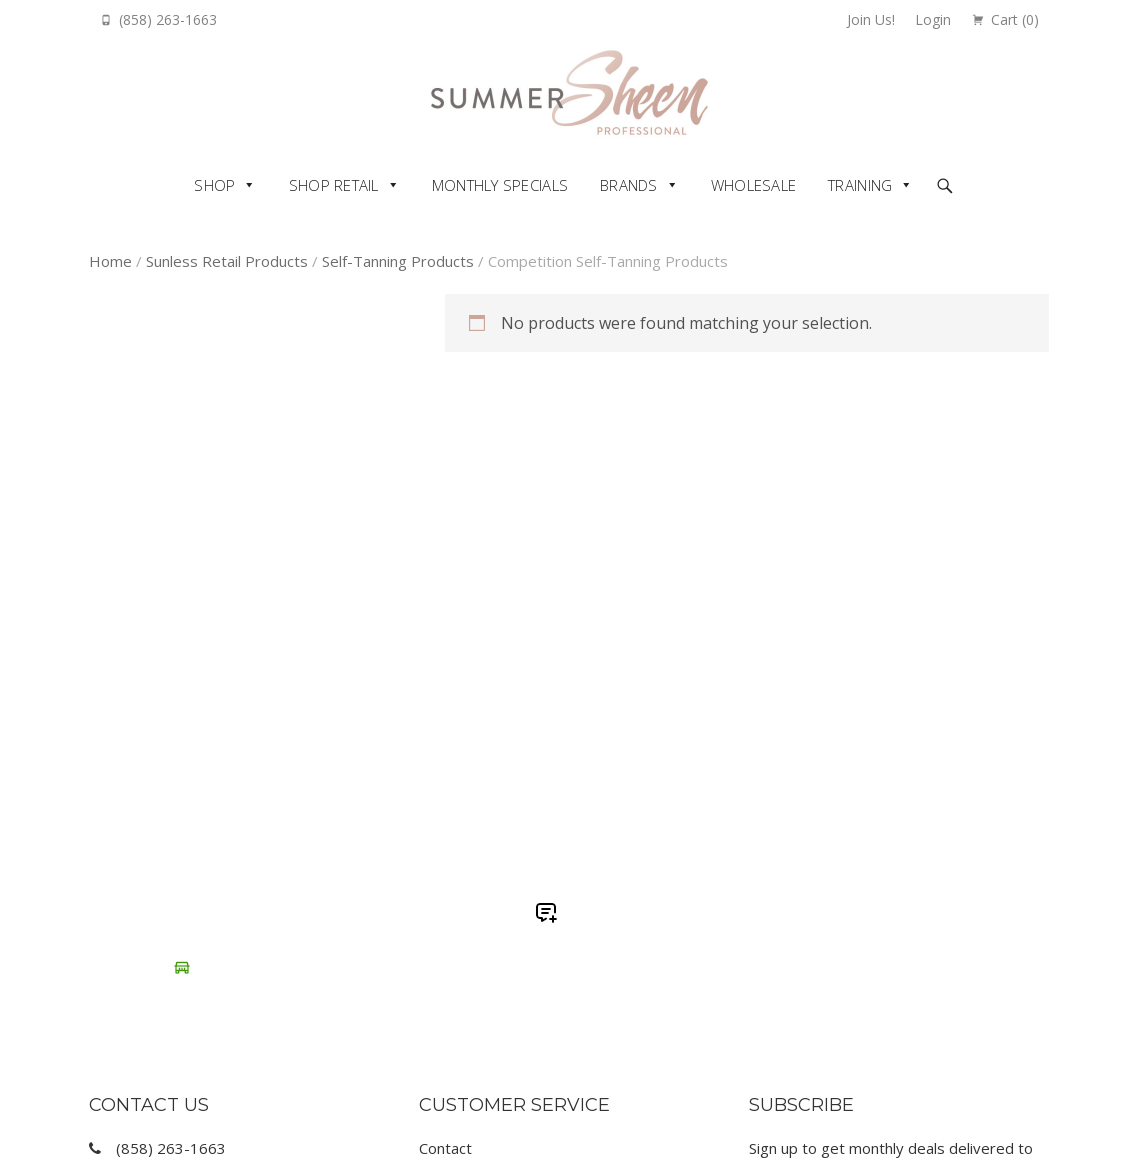  I want to click on compose a new message, so click(546, 912).